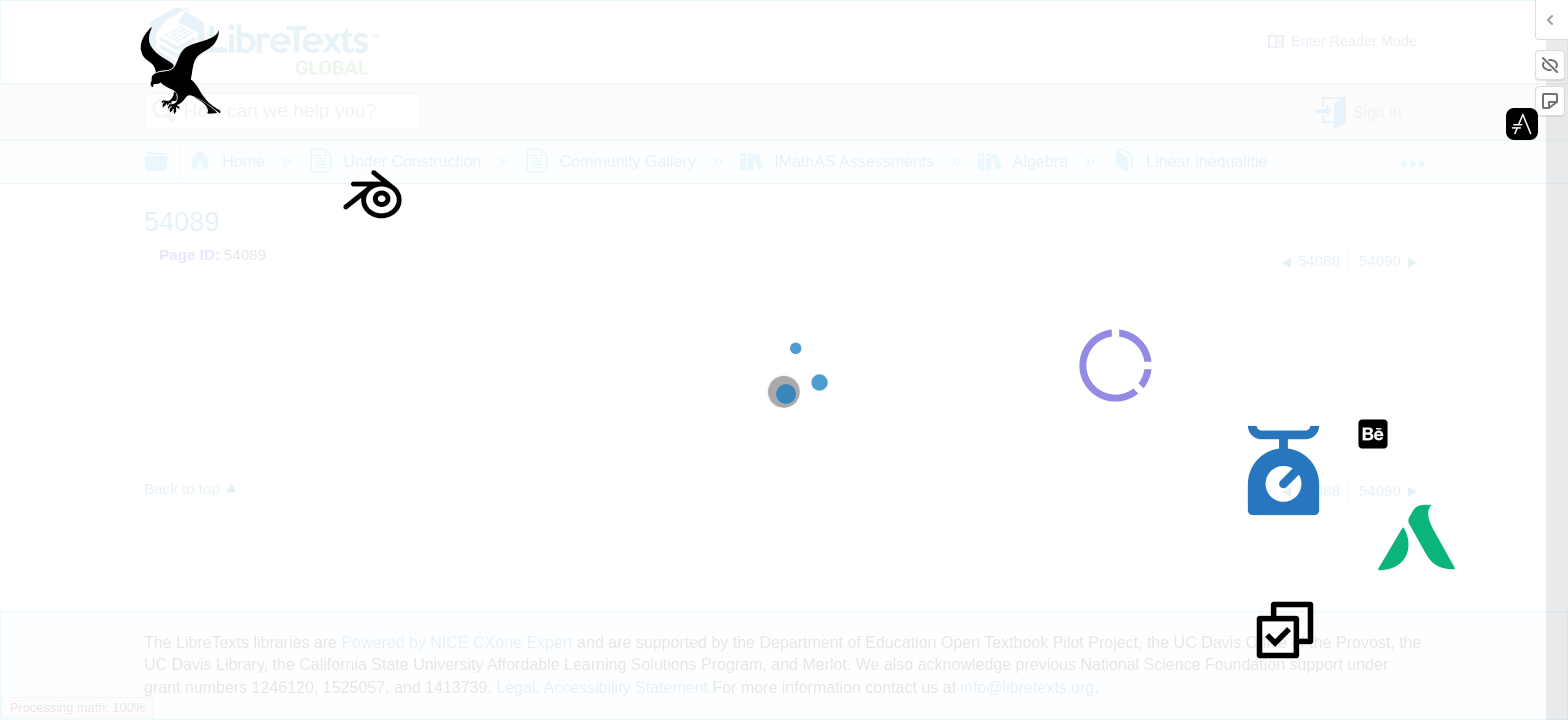  What do you see at coordinates (1285, 630) in the screenshot?
I see `select multiple items` at bounding box center [1285, 630].